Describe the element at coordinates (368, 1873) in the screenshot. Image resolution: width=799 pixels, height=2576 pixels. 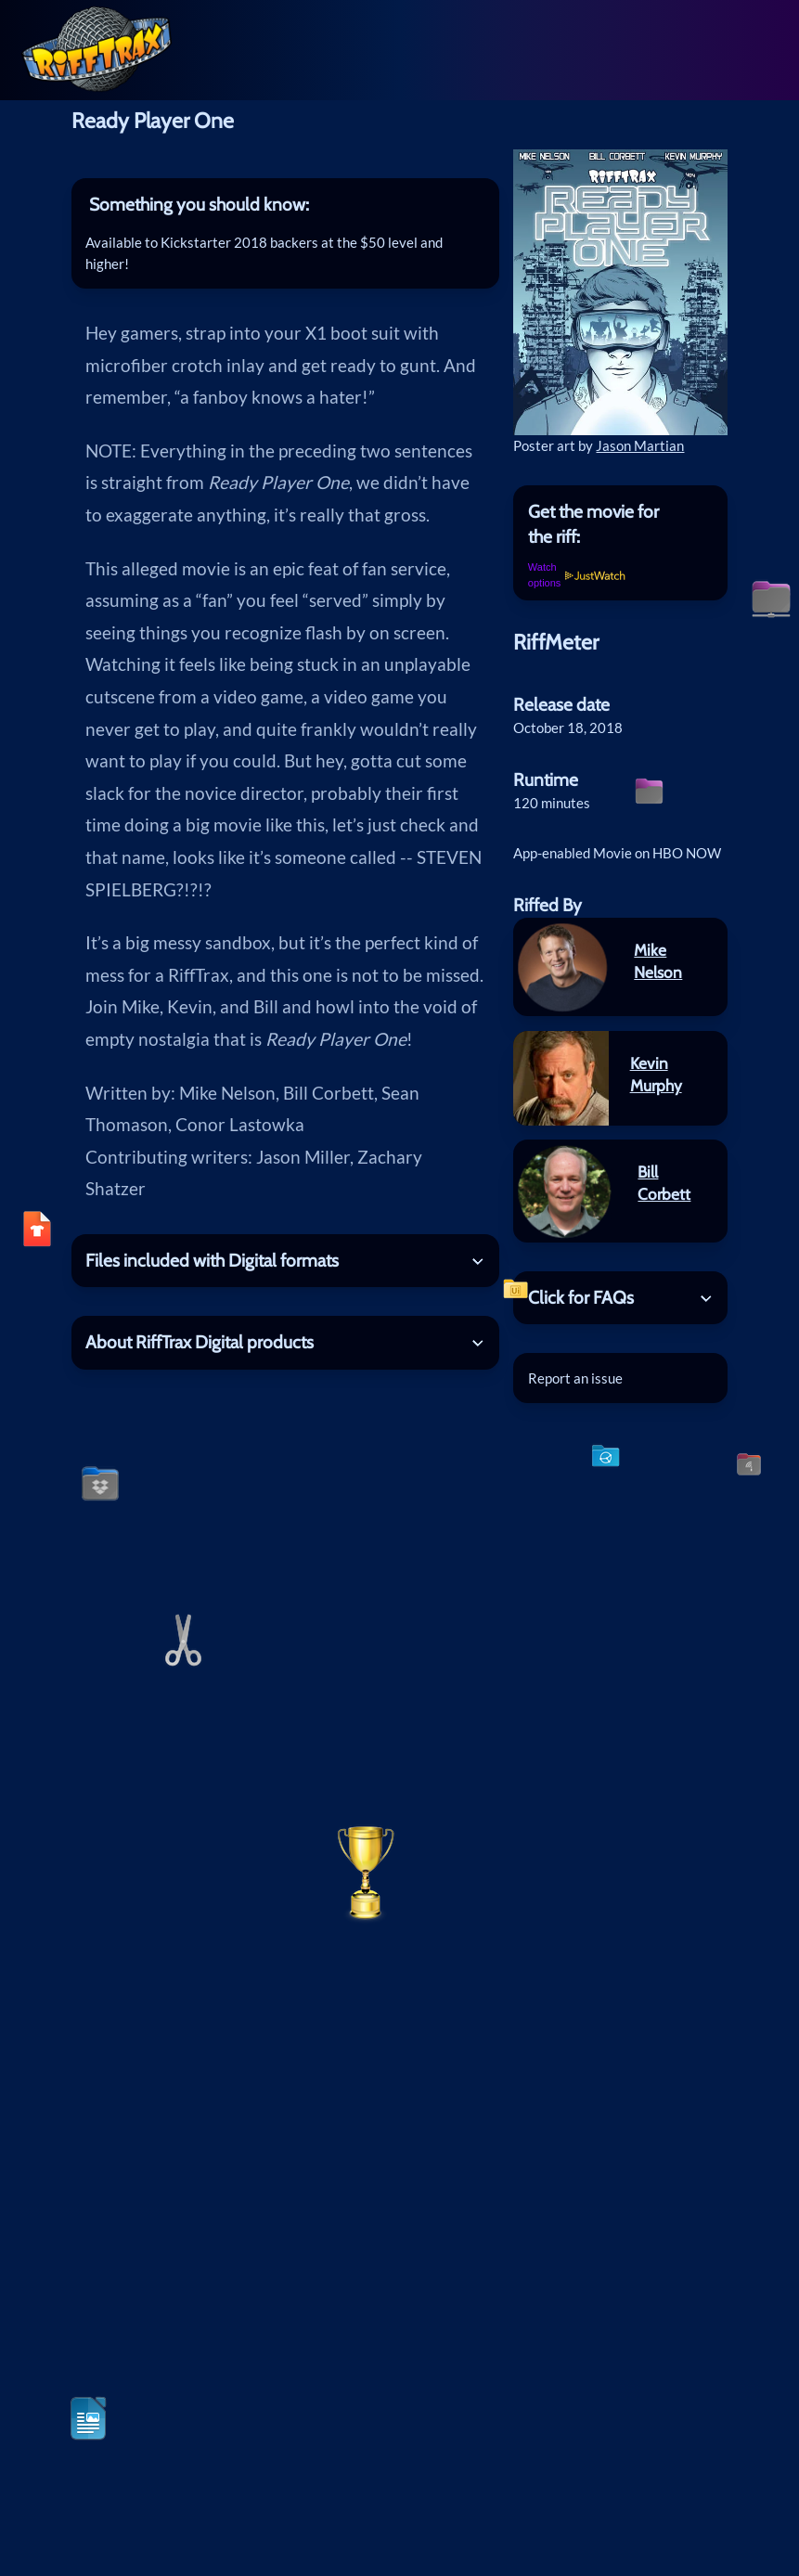
I see `indicates a gold-level achievement or first place ranking` at that location.